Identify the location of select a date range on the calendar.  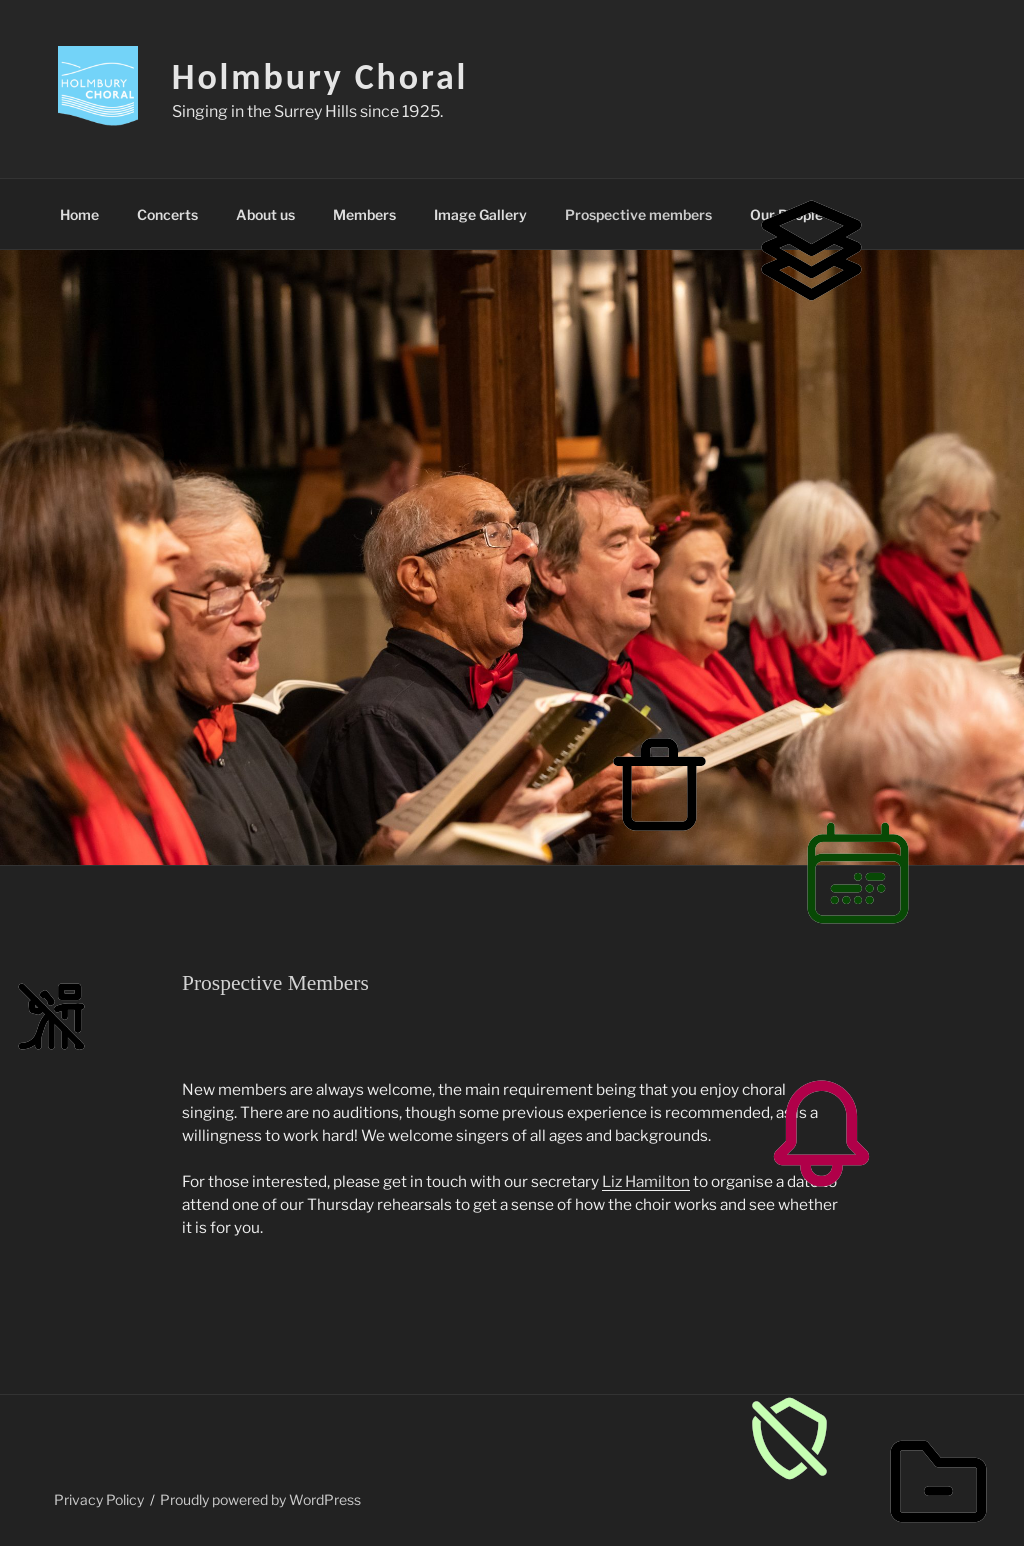
(858, 873).